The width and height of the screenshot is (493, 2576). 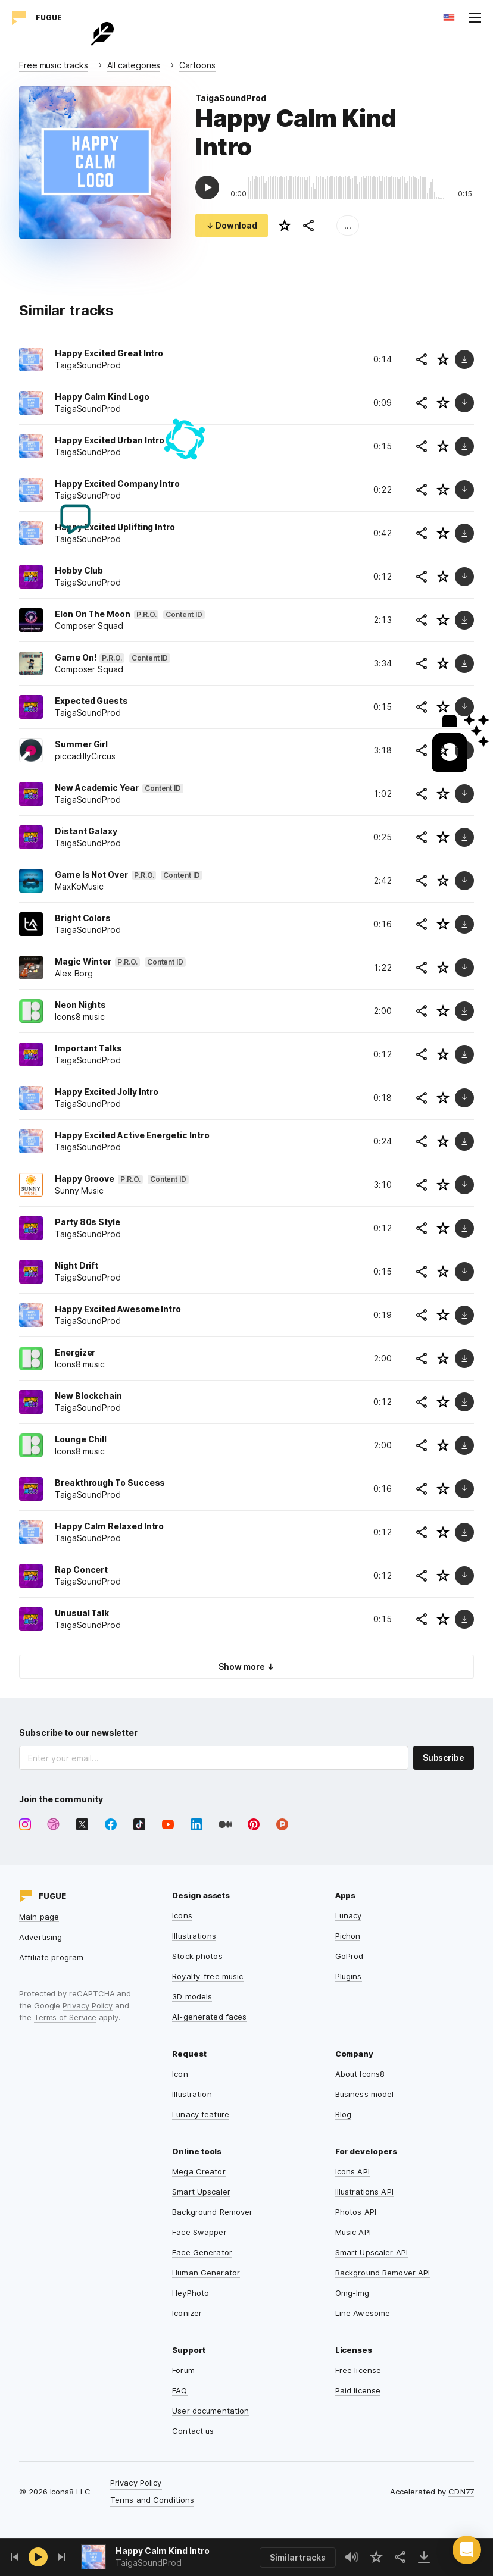 What do you see at coordinates (457, 743) in the screenshot?
I see `apply effects or filters to content` at bounding box center [457, 743].